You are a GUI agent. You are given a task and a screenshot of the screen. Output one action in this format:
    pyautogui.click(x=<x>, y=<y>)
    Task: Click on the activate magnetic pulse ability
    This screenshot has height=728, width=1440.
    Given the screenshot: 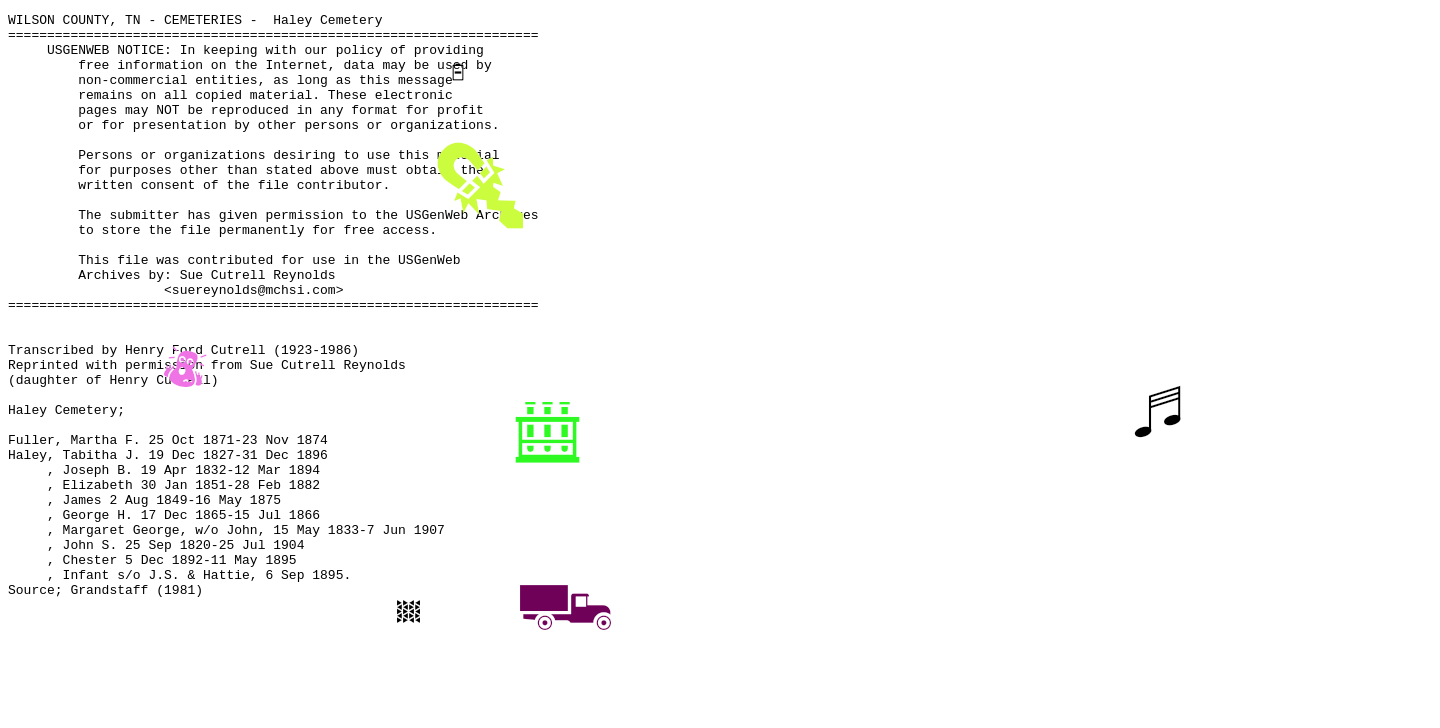 What is the action you would take?
    pyautogui.click(x=480, y=185)
    